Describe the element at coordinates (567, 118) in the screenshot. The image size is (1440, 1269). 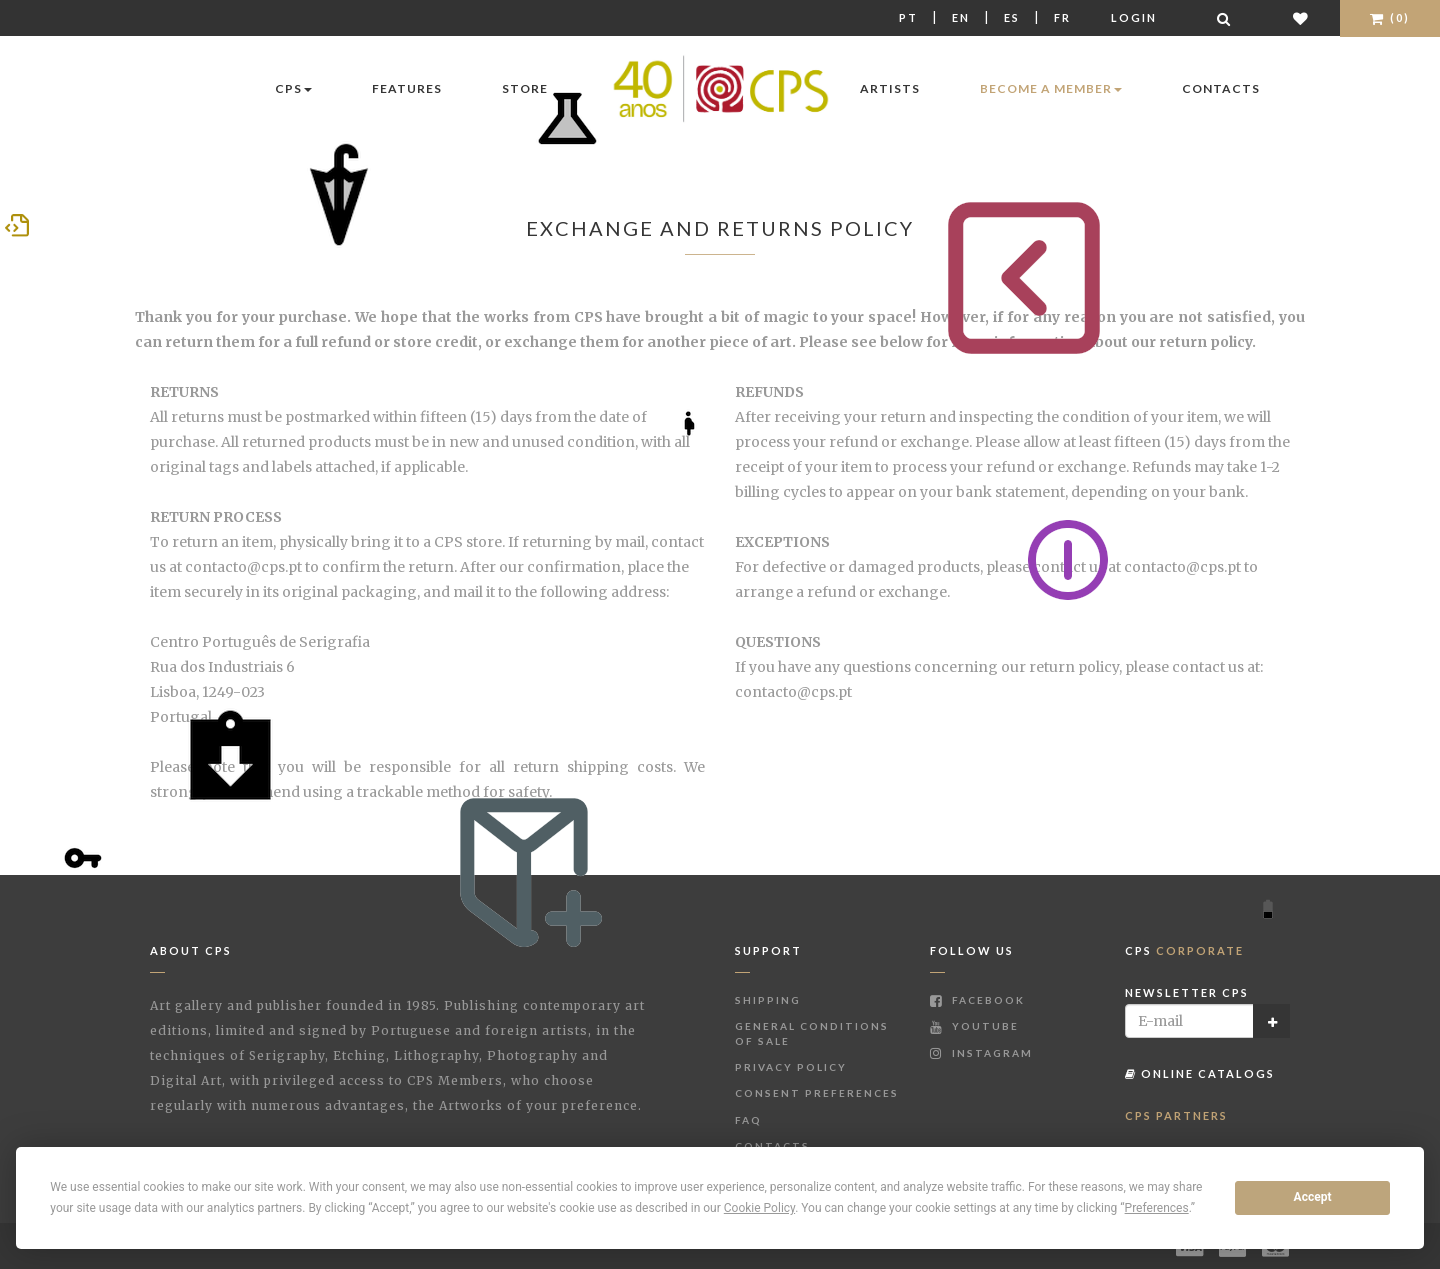
I see `access science or laboratory features` at that location.